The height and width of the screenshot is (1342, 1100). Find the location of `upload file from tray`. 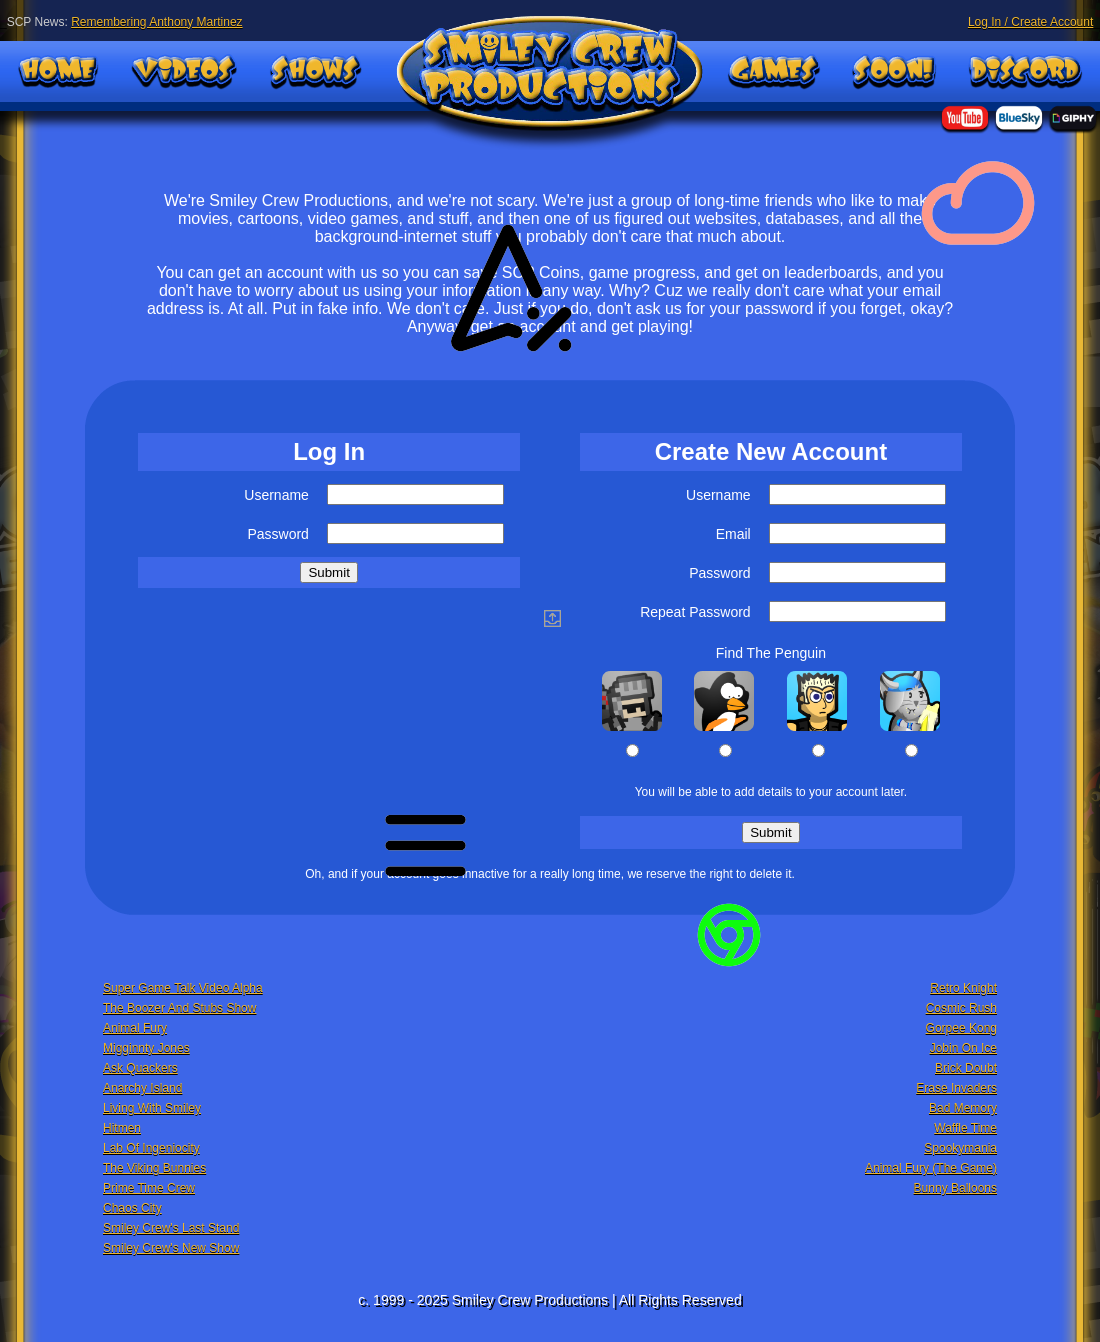

upload file from tray is located at coordinates (552, 618).